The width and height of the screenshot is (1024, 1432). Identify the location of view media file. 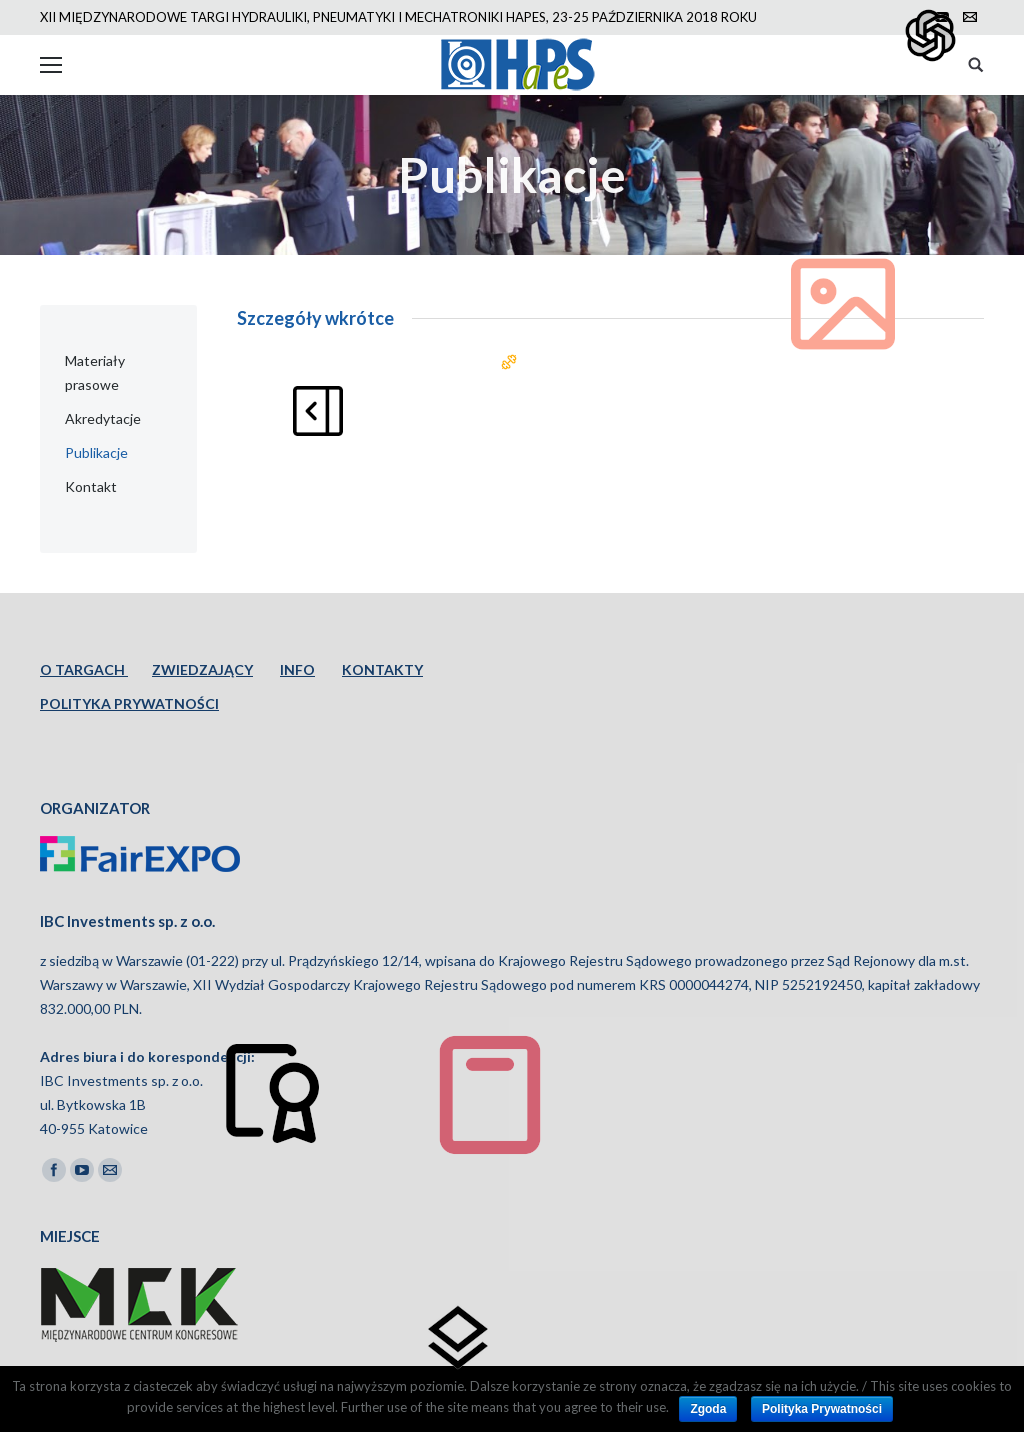
(843, 304).